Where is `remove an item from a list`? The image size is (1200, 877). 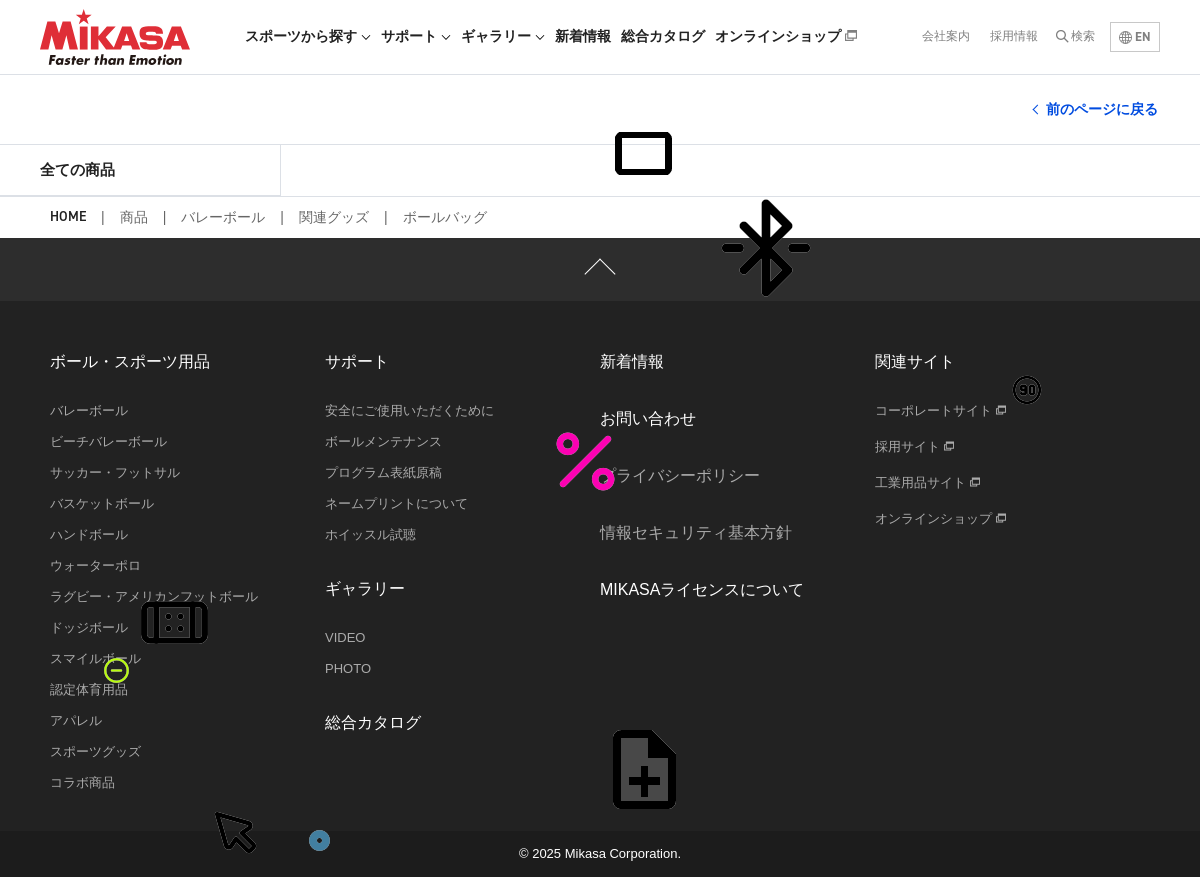
remove an item from a list is located at coordinates (116, 670).